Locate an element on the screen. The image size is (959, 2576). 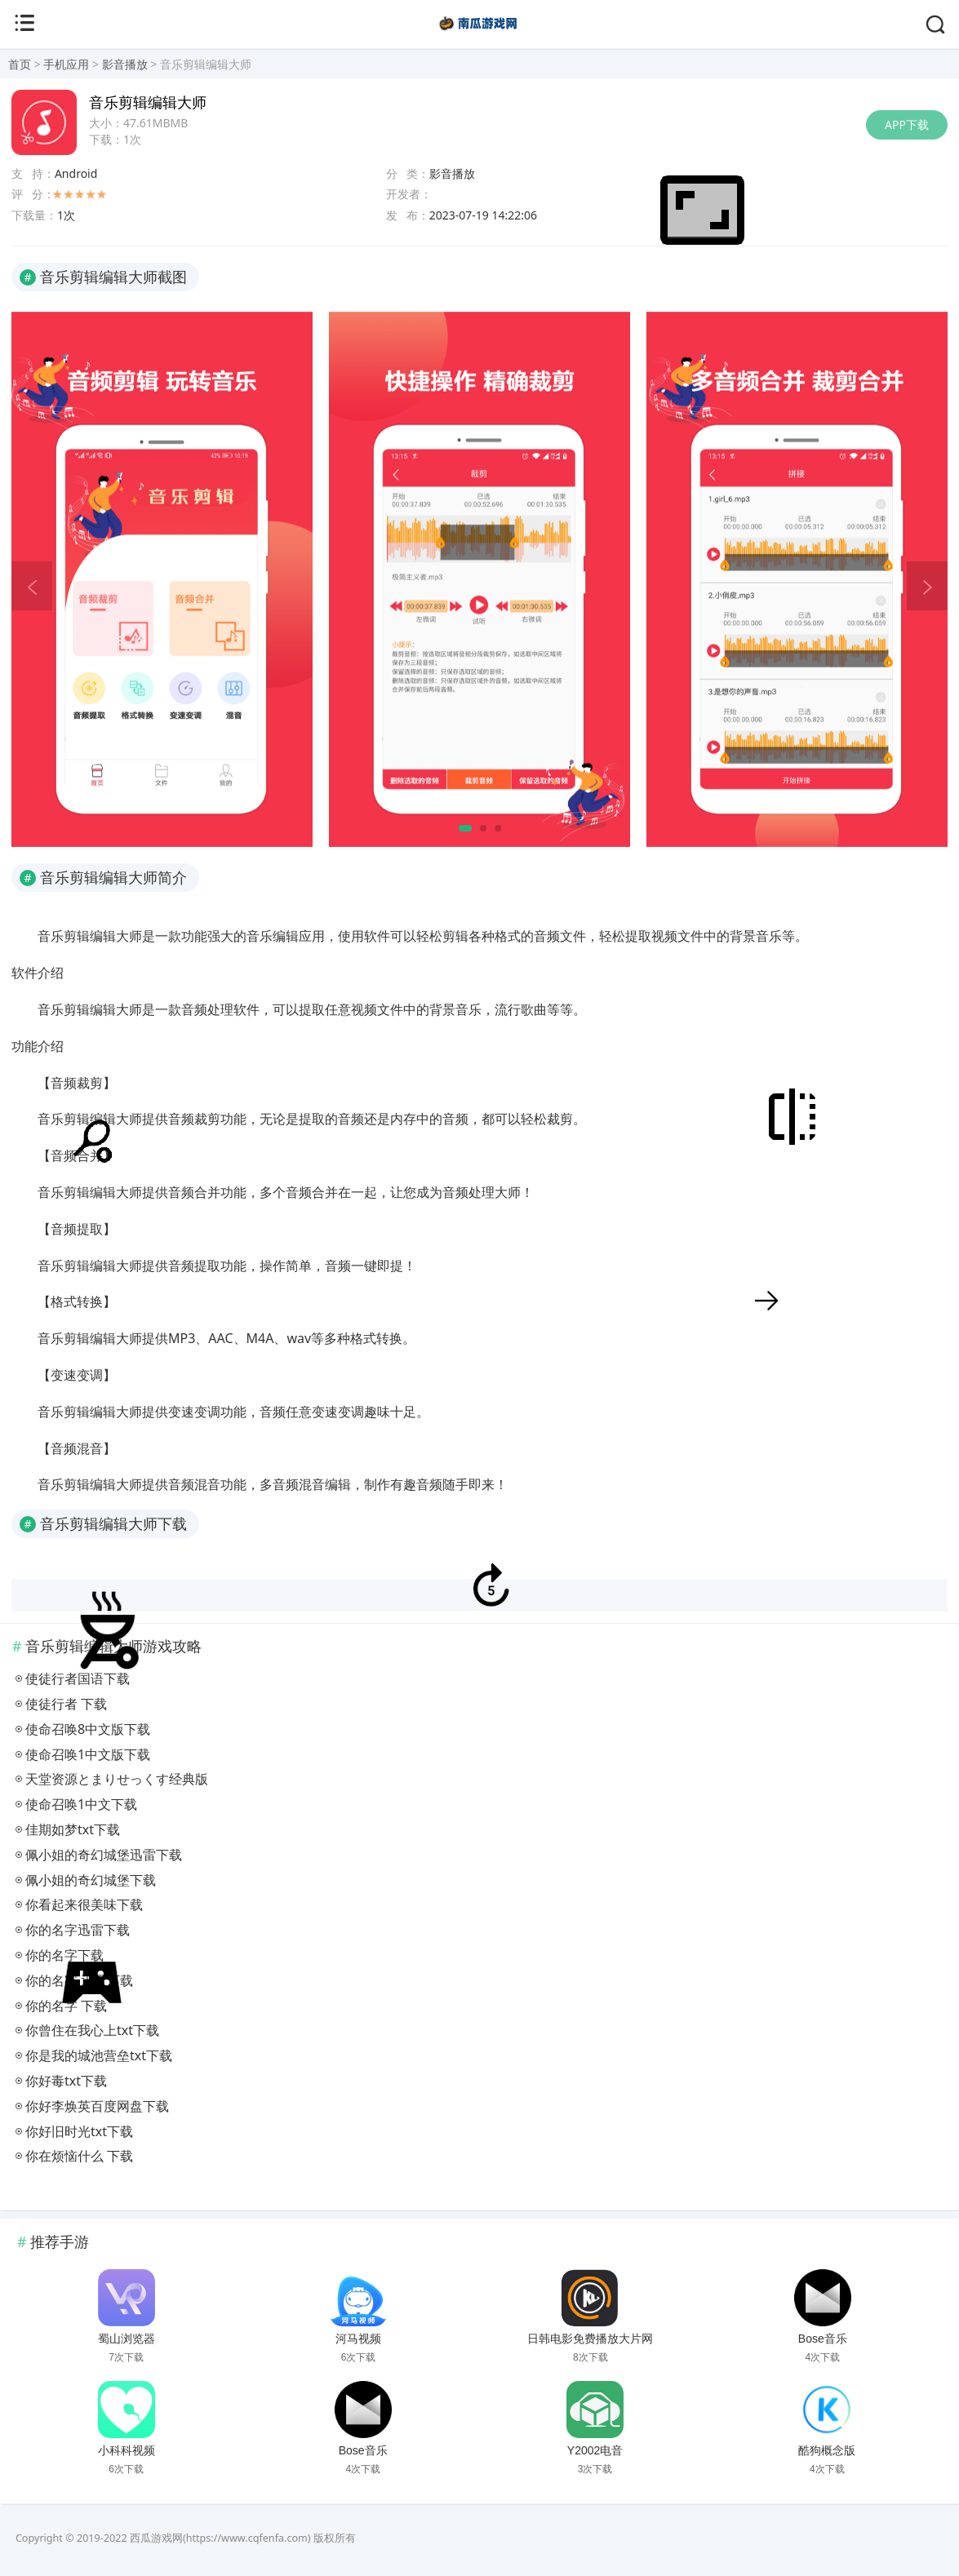
access gaming or esports features is located at coordinates (91, 1982).